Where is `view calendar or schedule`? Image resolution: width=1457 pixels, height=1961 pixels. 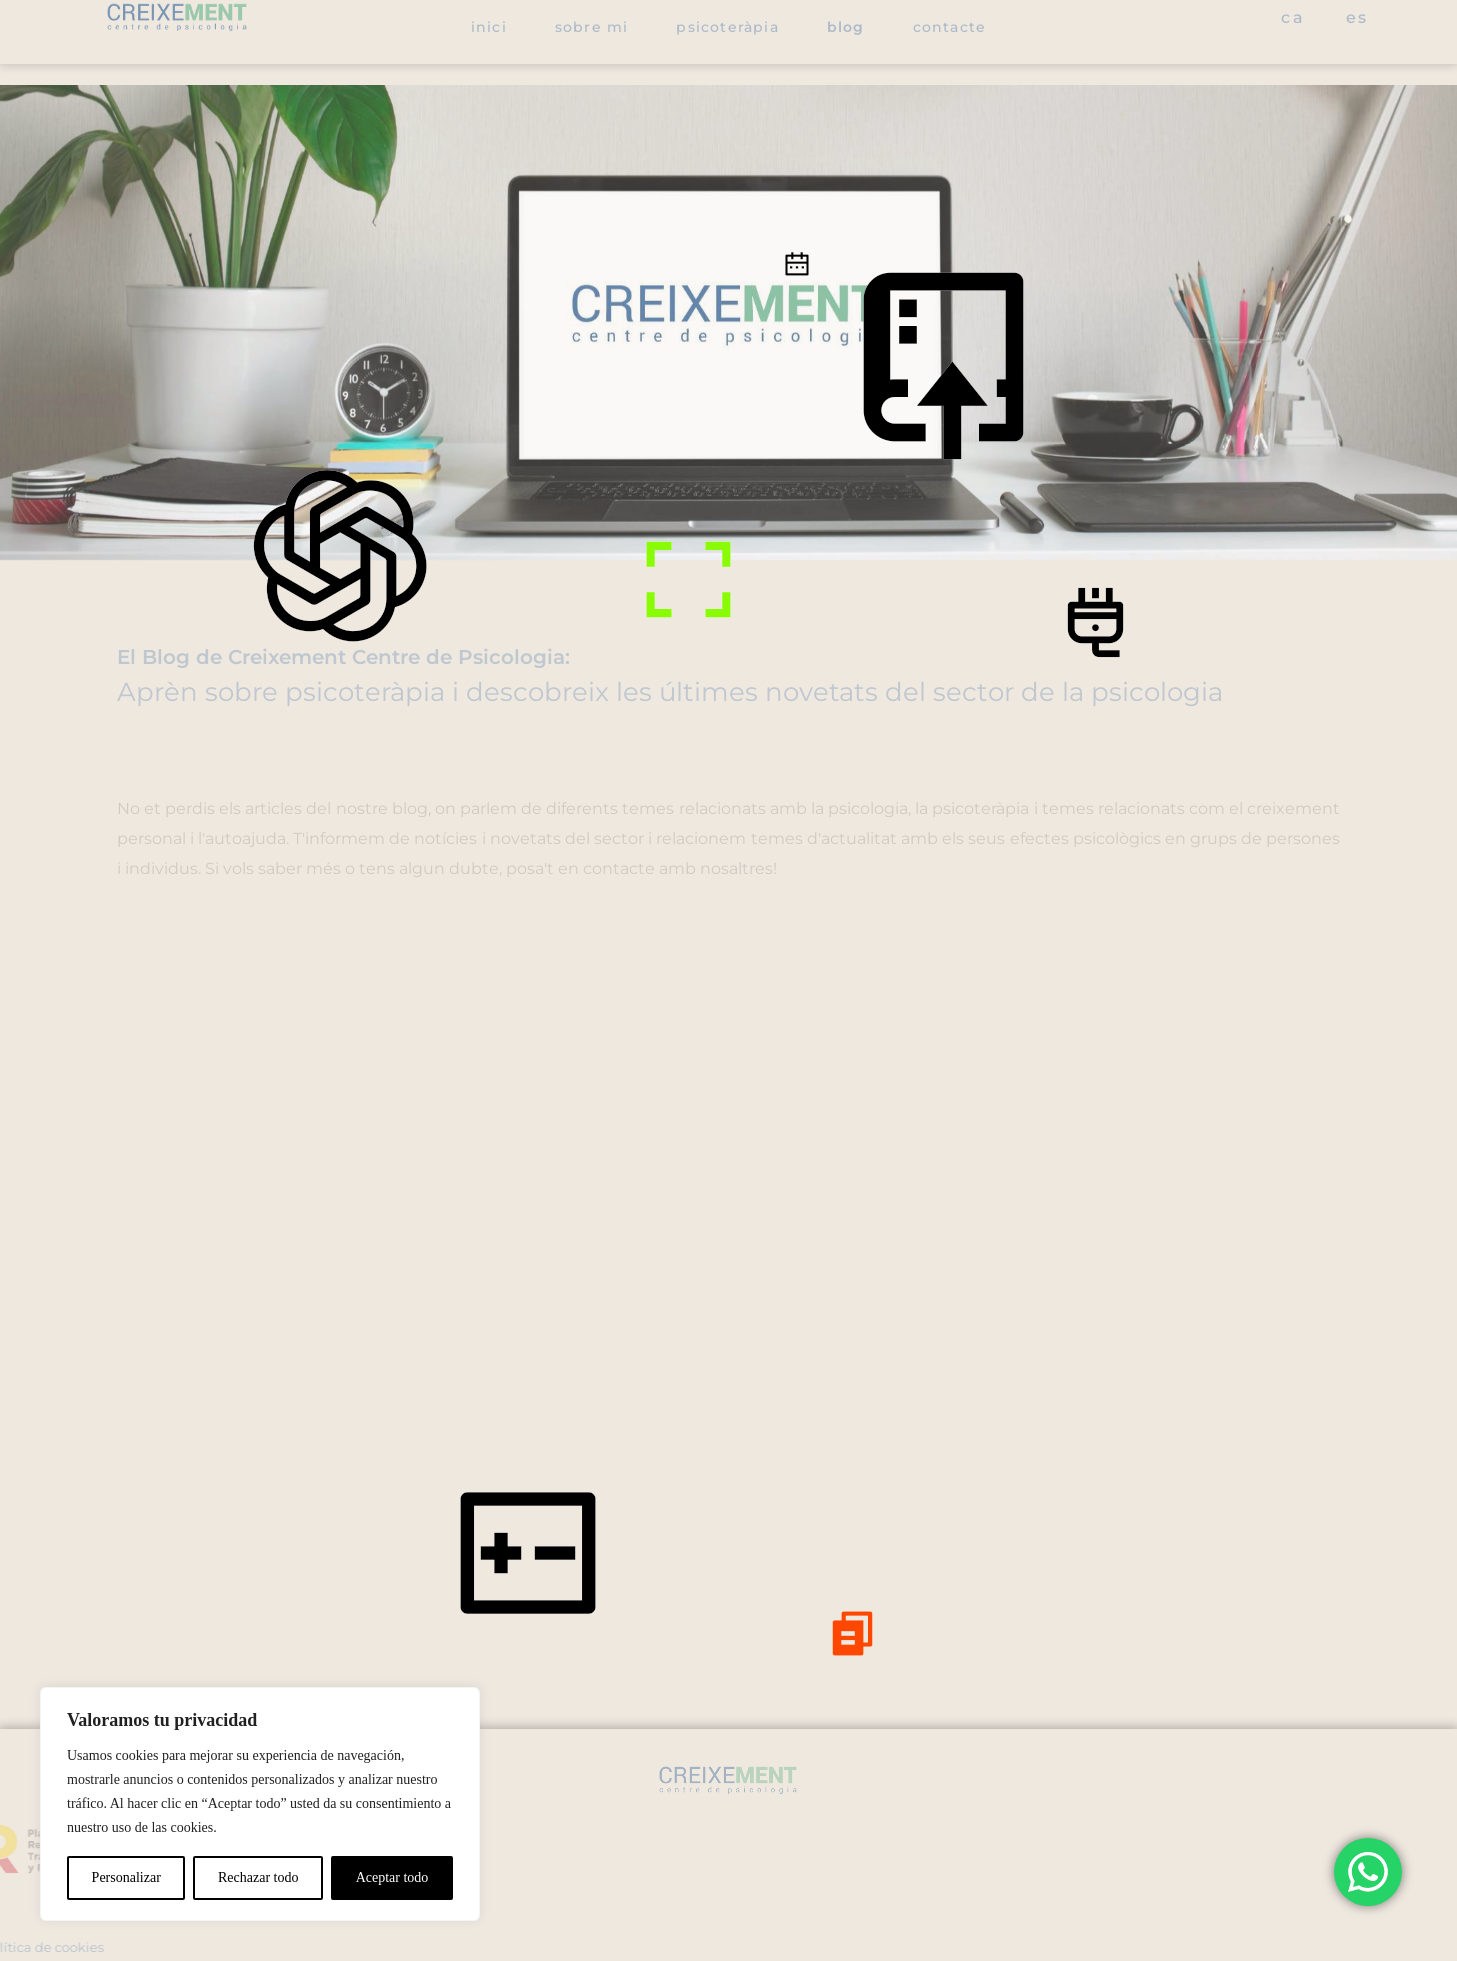
view calendar or schedule is located at coordinates (797, 265).